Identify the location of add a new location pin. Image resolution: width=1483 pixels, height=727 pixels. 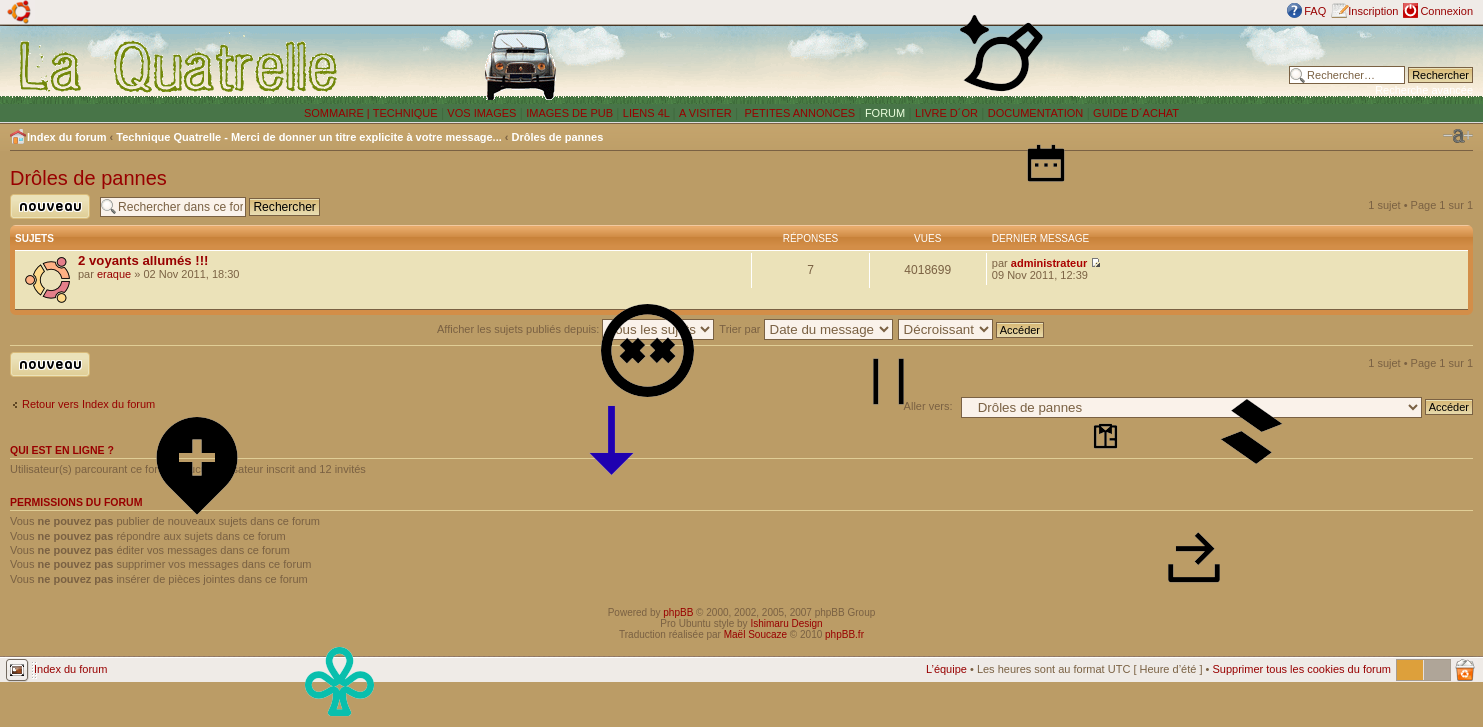
(197, 462).